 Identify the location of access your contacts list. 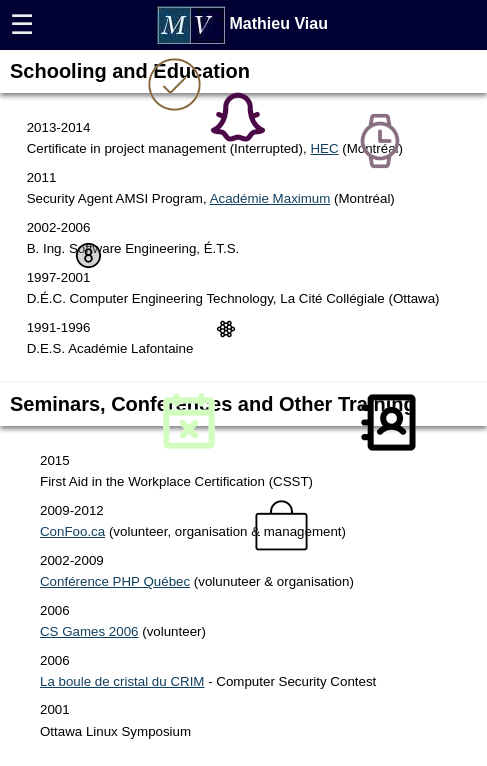
(389, 422).